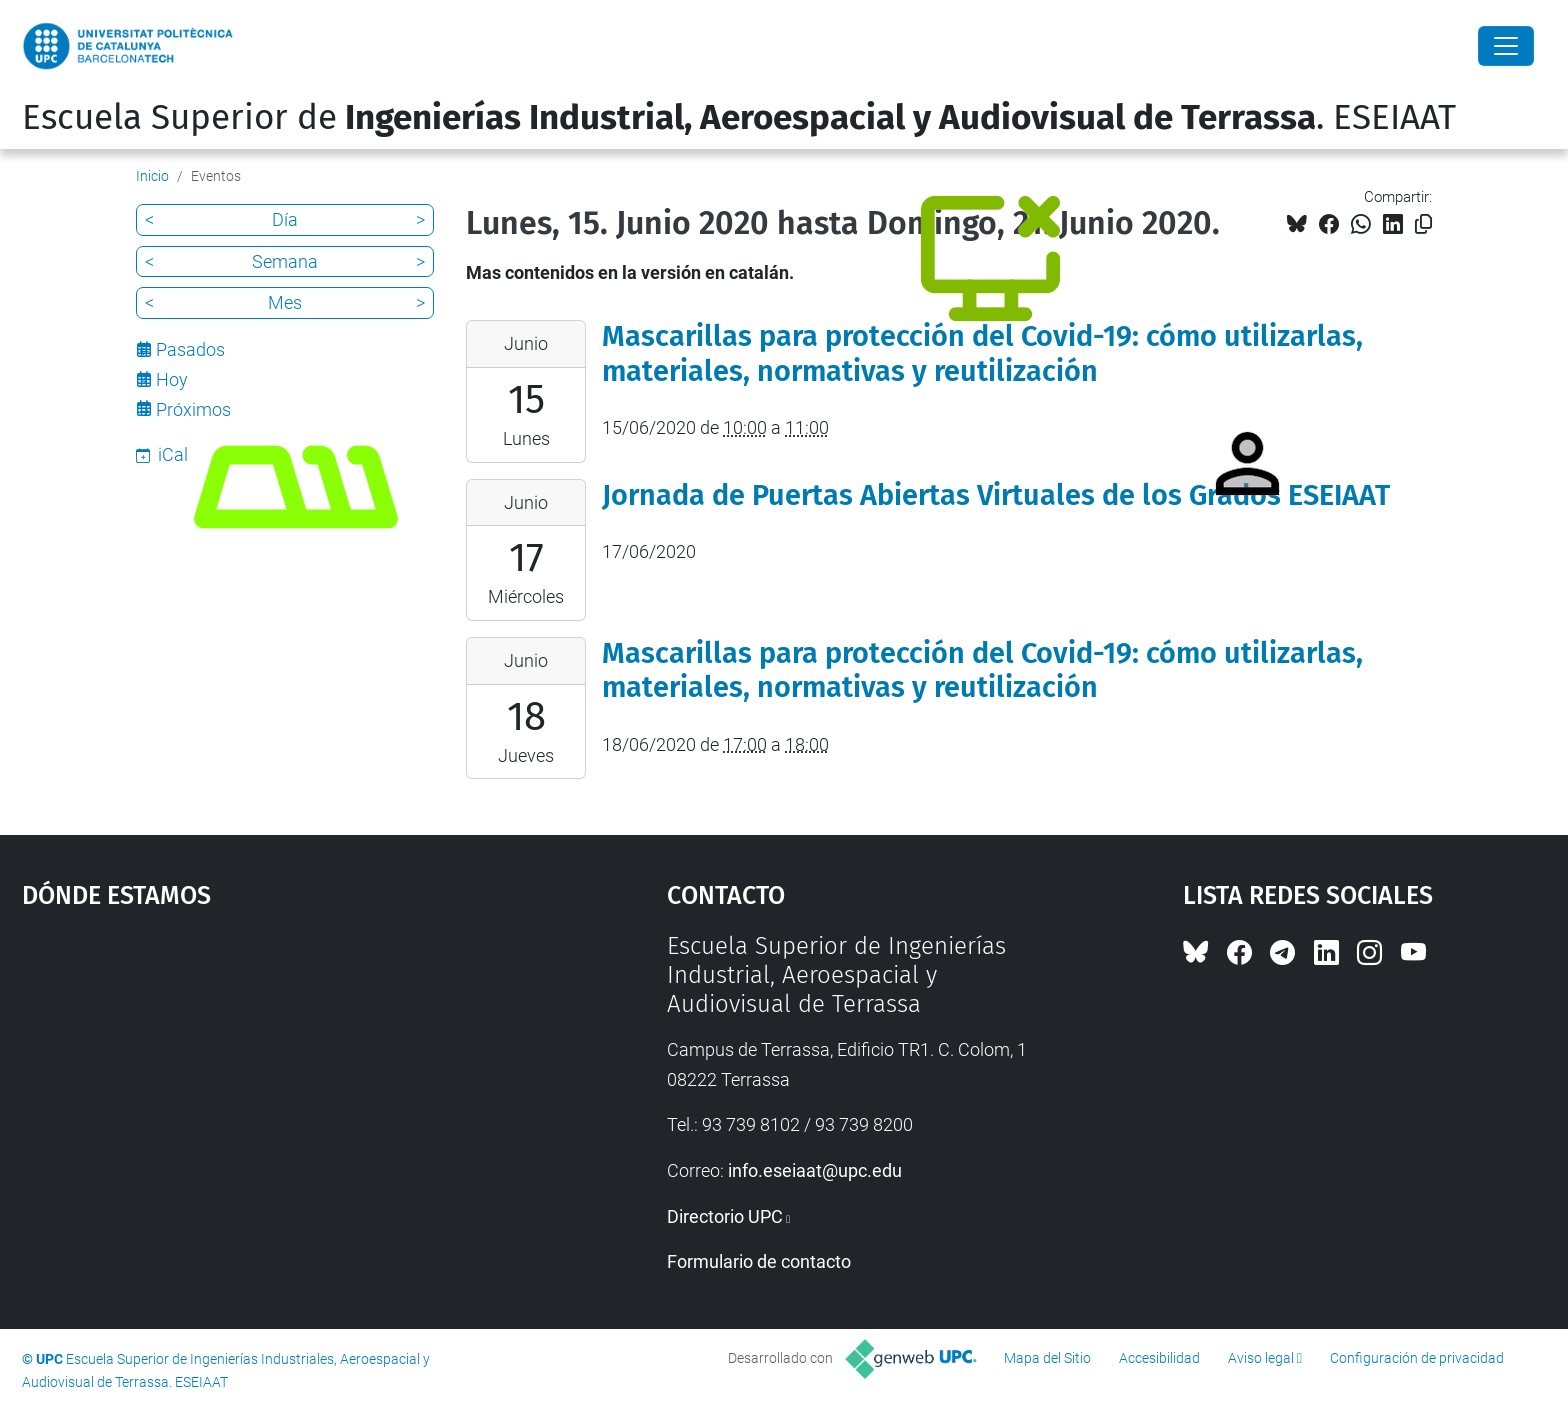 This screenshot has height=1413, width=1568. Describe the element at coordinates (990, 258) in the screenshot. I see `stop sharing your screen` at that location.